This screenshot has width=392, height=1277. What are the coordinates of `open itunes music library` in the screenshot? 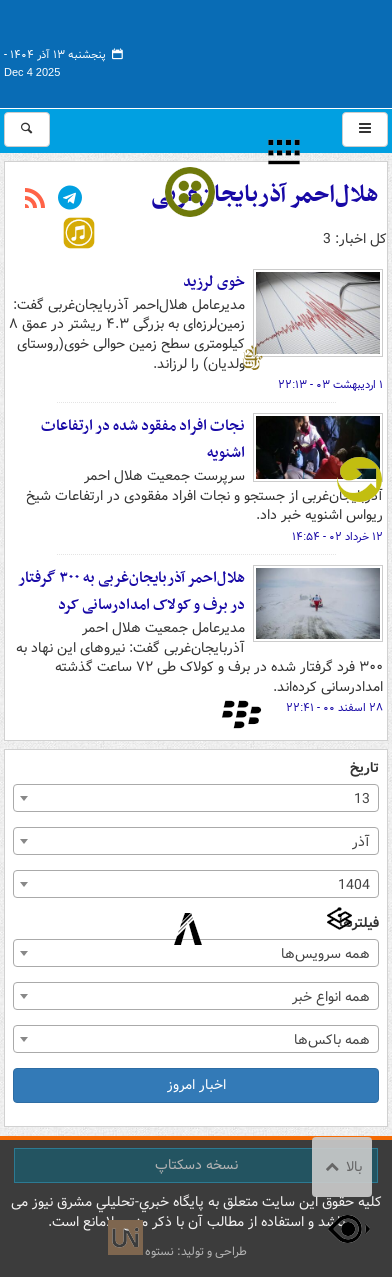 It's located at (79, 233).